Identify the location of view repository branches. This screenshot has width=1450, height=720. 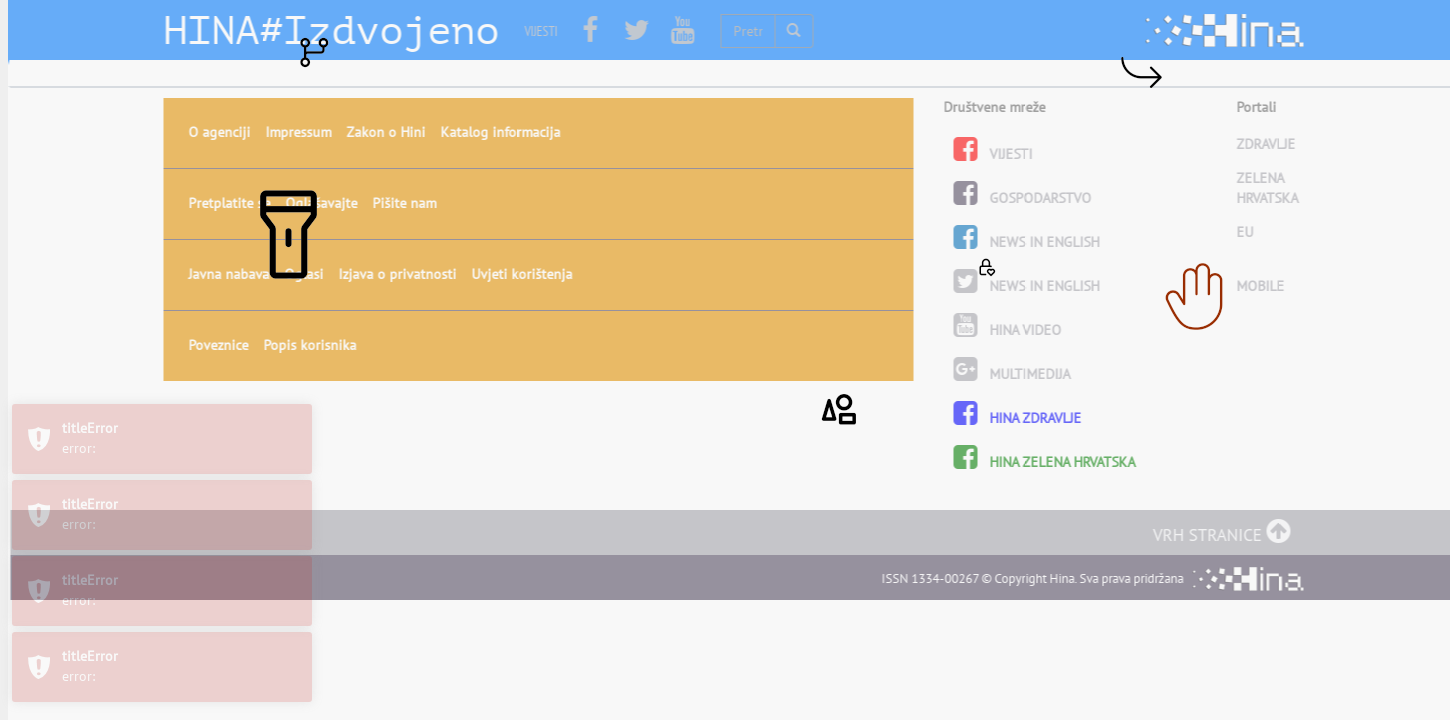
(312, 52).